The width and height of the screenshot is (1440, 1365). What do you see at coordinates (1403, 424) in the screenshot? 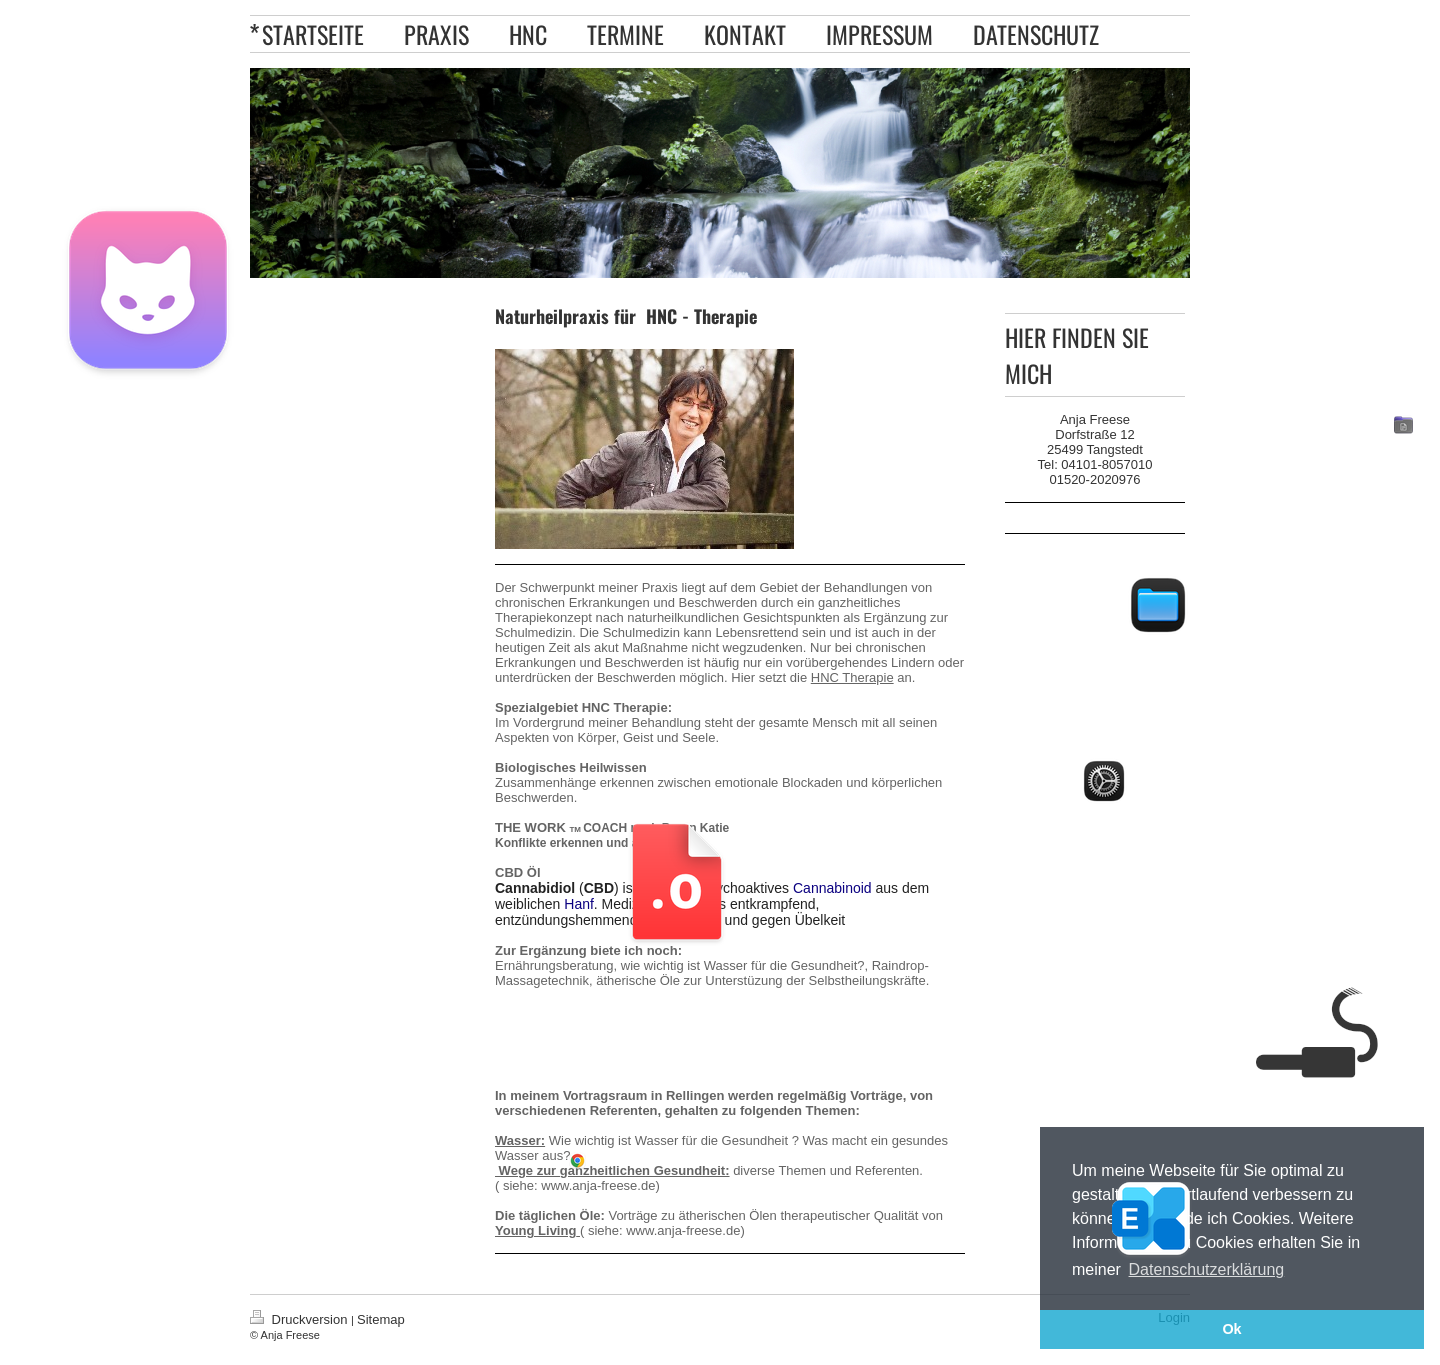
I see `open your documents folder` at bounding box center [1403, 424].